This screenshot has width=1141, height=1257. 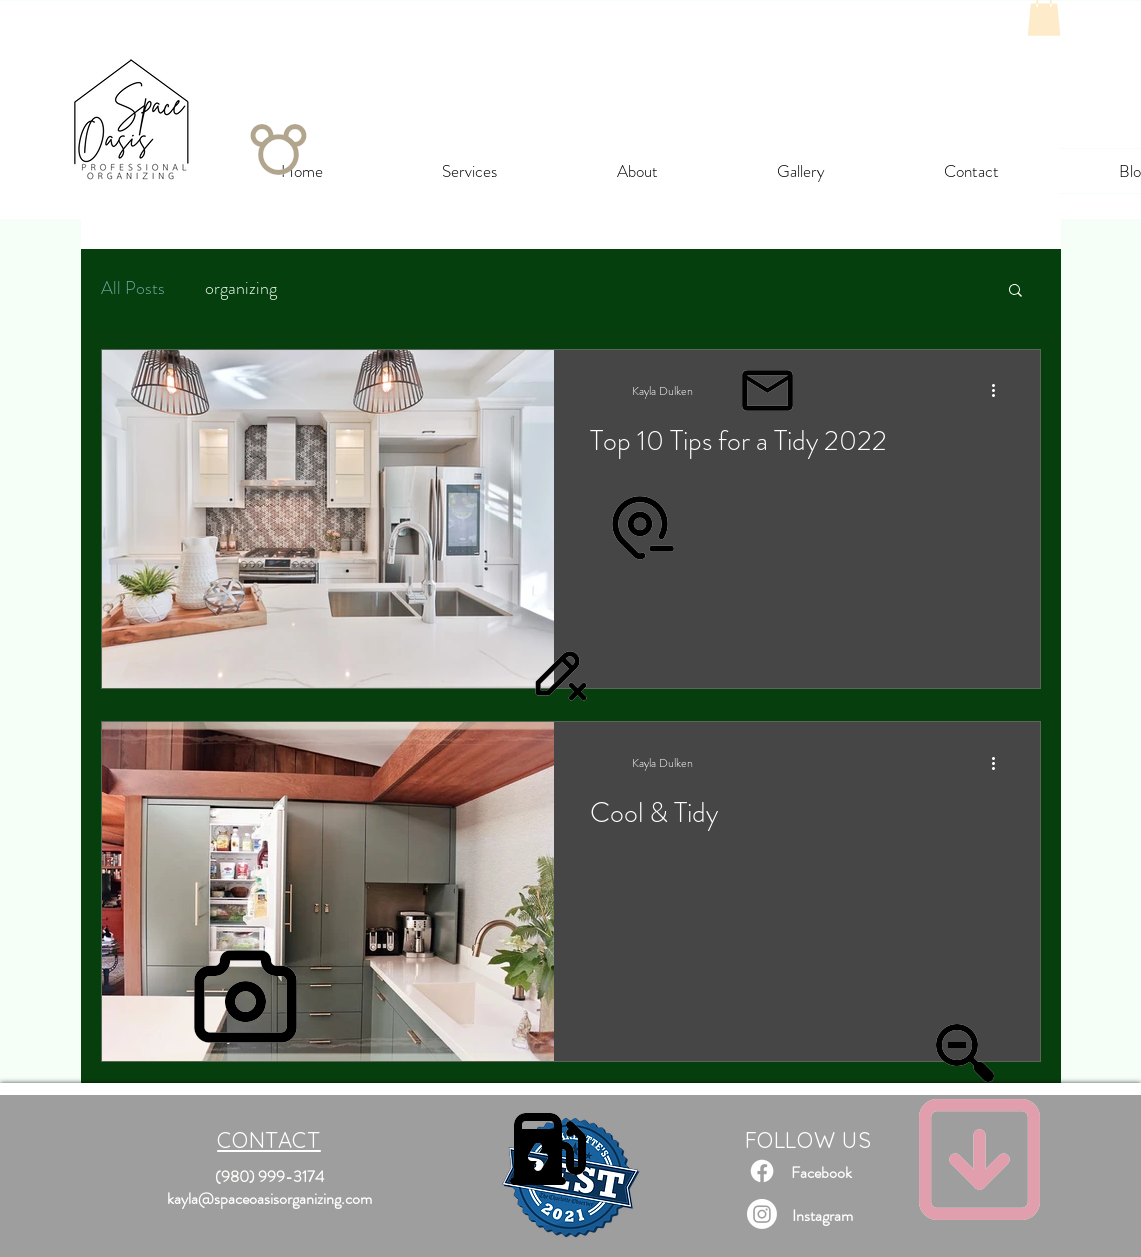 What do you see at coordinates (550, 1149) in the screenshot?
I see `find nearby EV charging stations` at bounding box center [550, 1149].